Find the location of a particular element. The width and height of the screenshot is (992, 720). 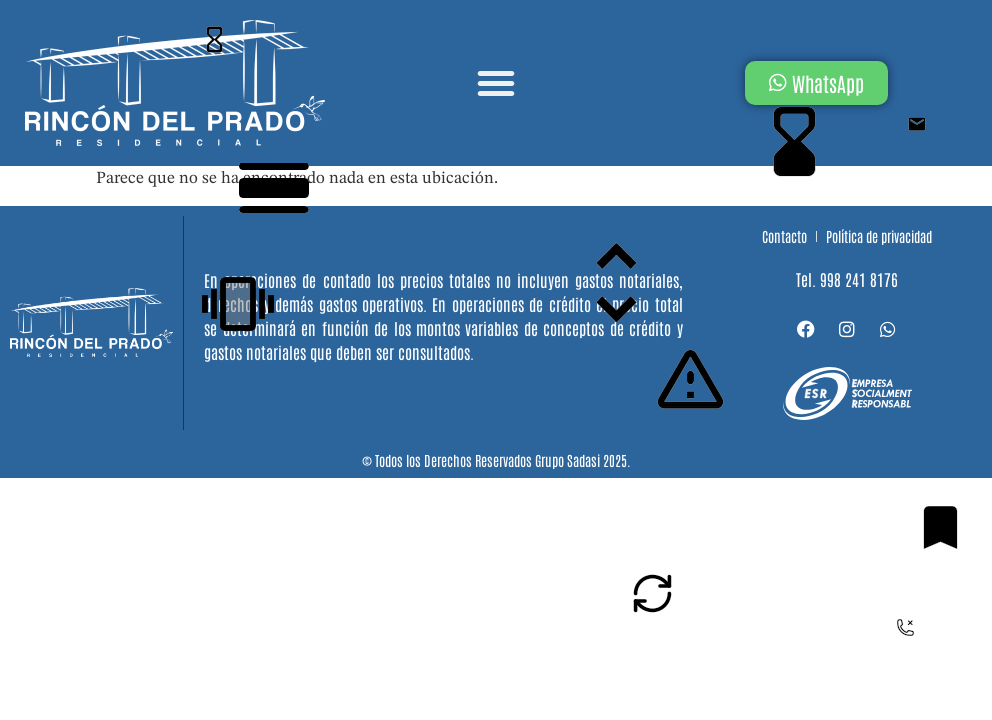

enable vibration mode on device is located at coordinates (238, 304).